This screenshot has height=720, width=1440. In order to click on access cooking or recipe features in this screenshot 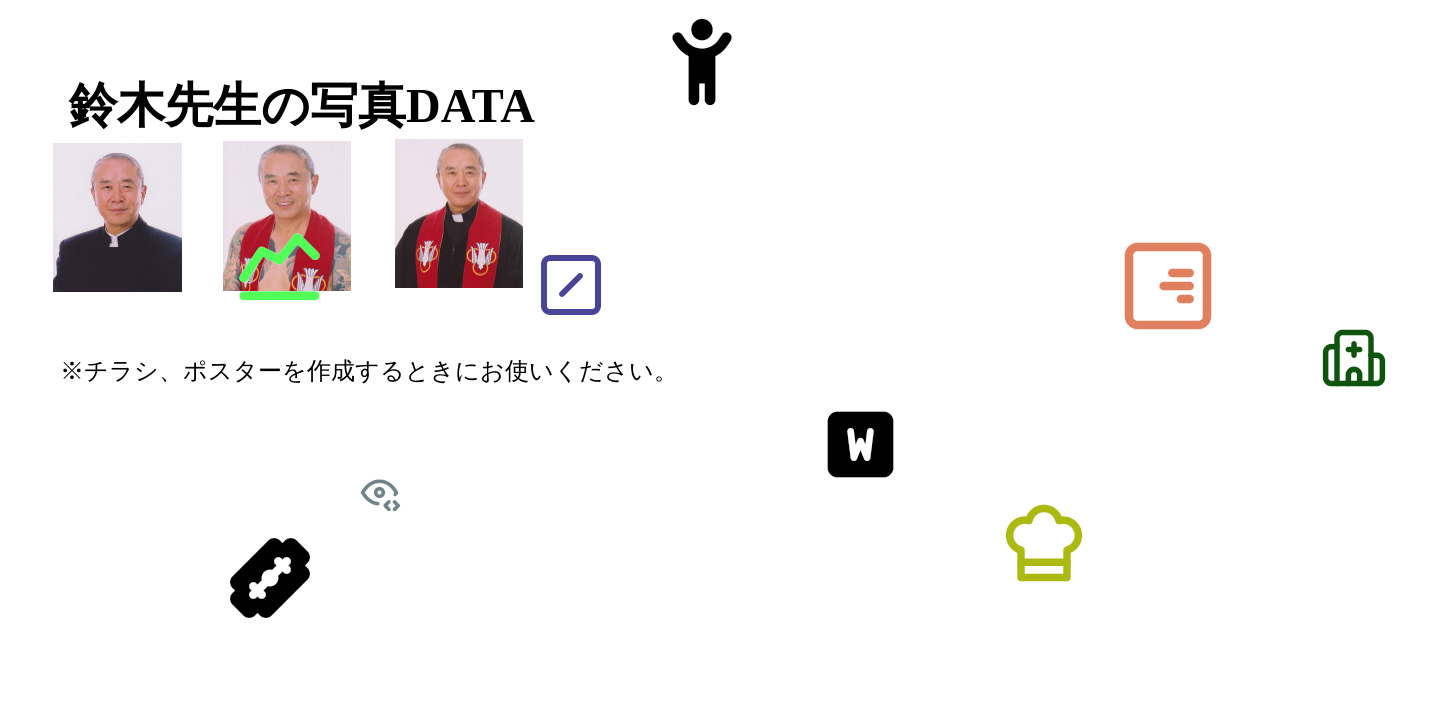, I will do `click(1044, 543)`.